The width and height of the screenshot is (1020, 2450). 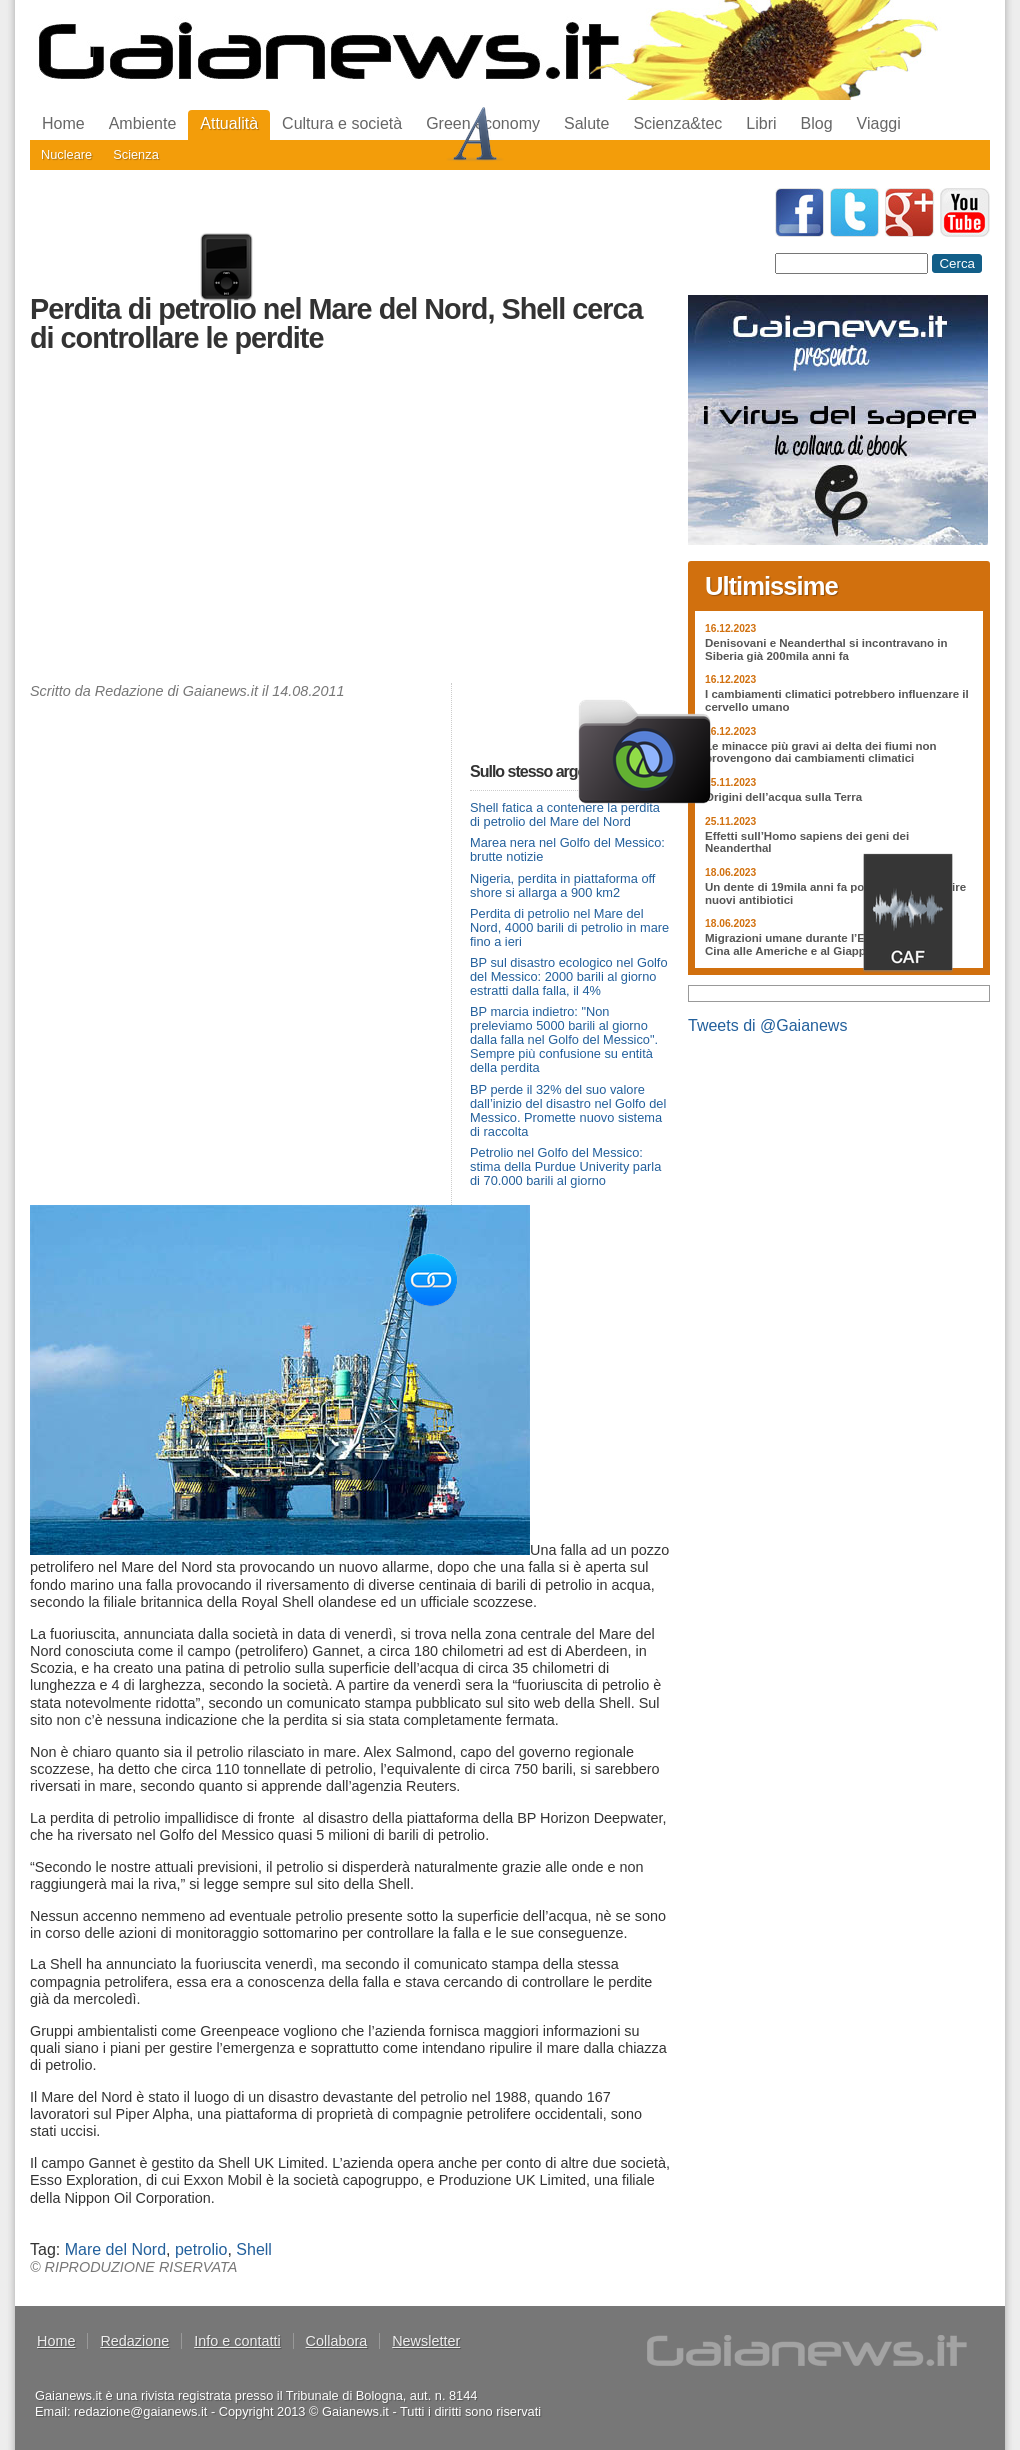 What do you see at coordinates (908, 915) in the screenshot?
I see `a core audio format (.caf) file in GarageBand` at bounding box center [908, 915].